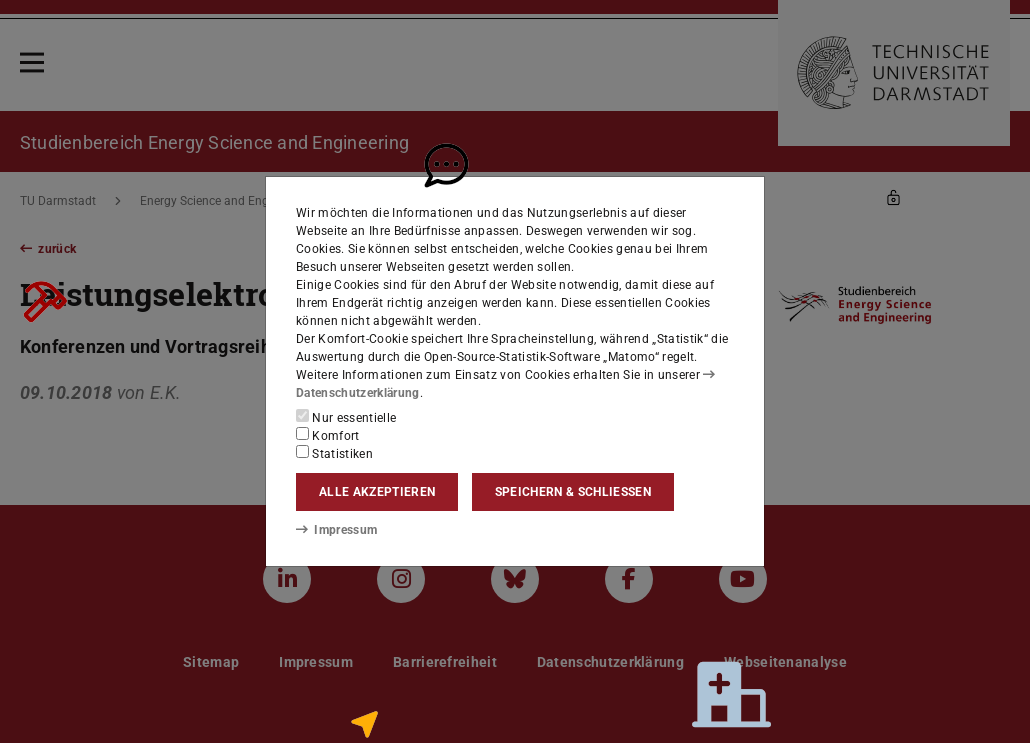 This screenshot has height=743, width=1030. I want to click on open chat or messaging, so click(446, 165).